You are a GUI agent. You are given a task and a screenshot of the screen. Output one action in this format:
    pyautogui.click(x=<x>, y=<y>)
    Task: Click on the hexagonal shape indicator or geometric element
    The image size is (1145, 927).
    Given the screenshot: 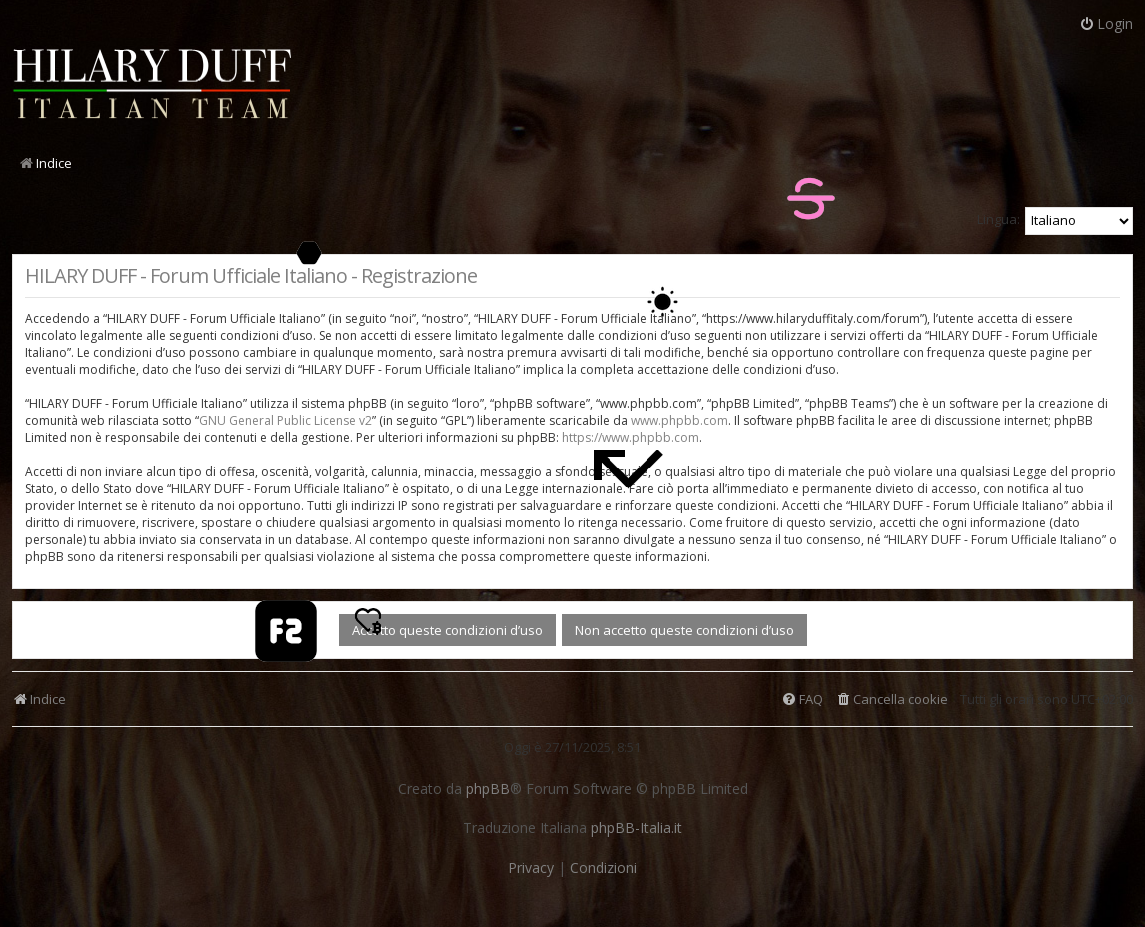 What is the action you would take?
    pyautogui.click(x=309, y=253)
    